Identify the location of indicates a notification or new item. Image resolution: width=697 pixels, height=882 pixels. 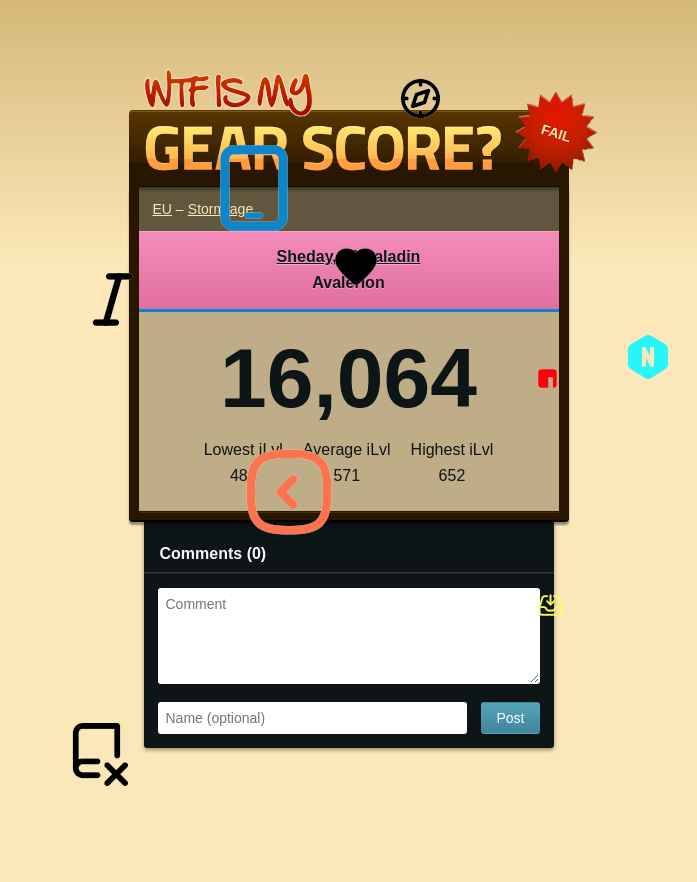
(648, 357).